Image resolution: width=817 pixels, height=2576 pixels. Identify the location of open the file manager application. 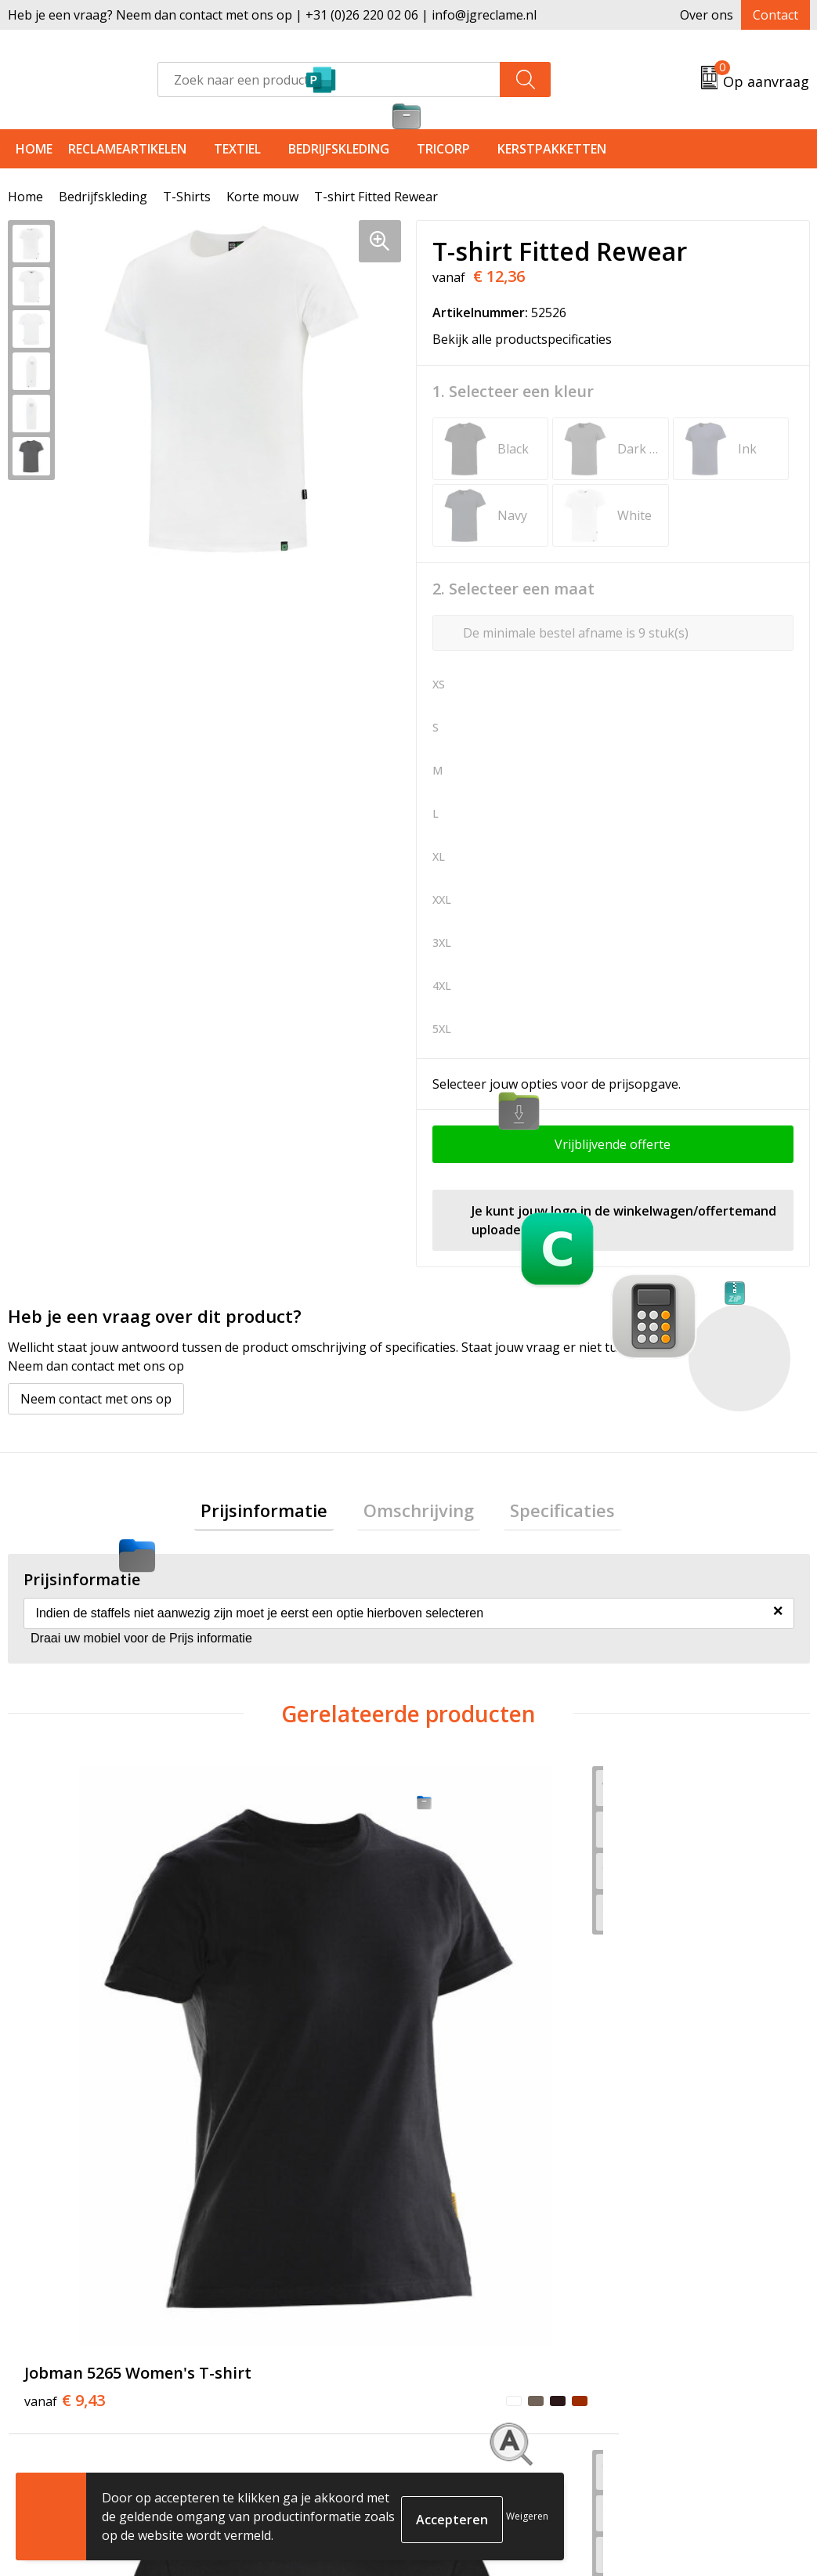
(407, 116).